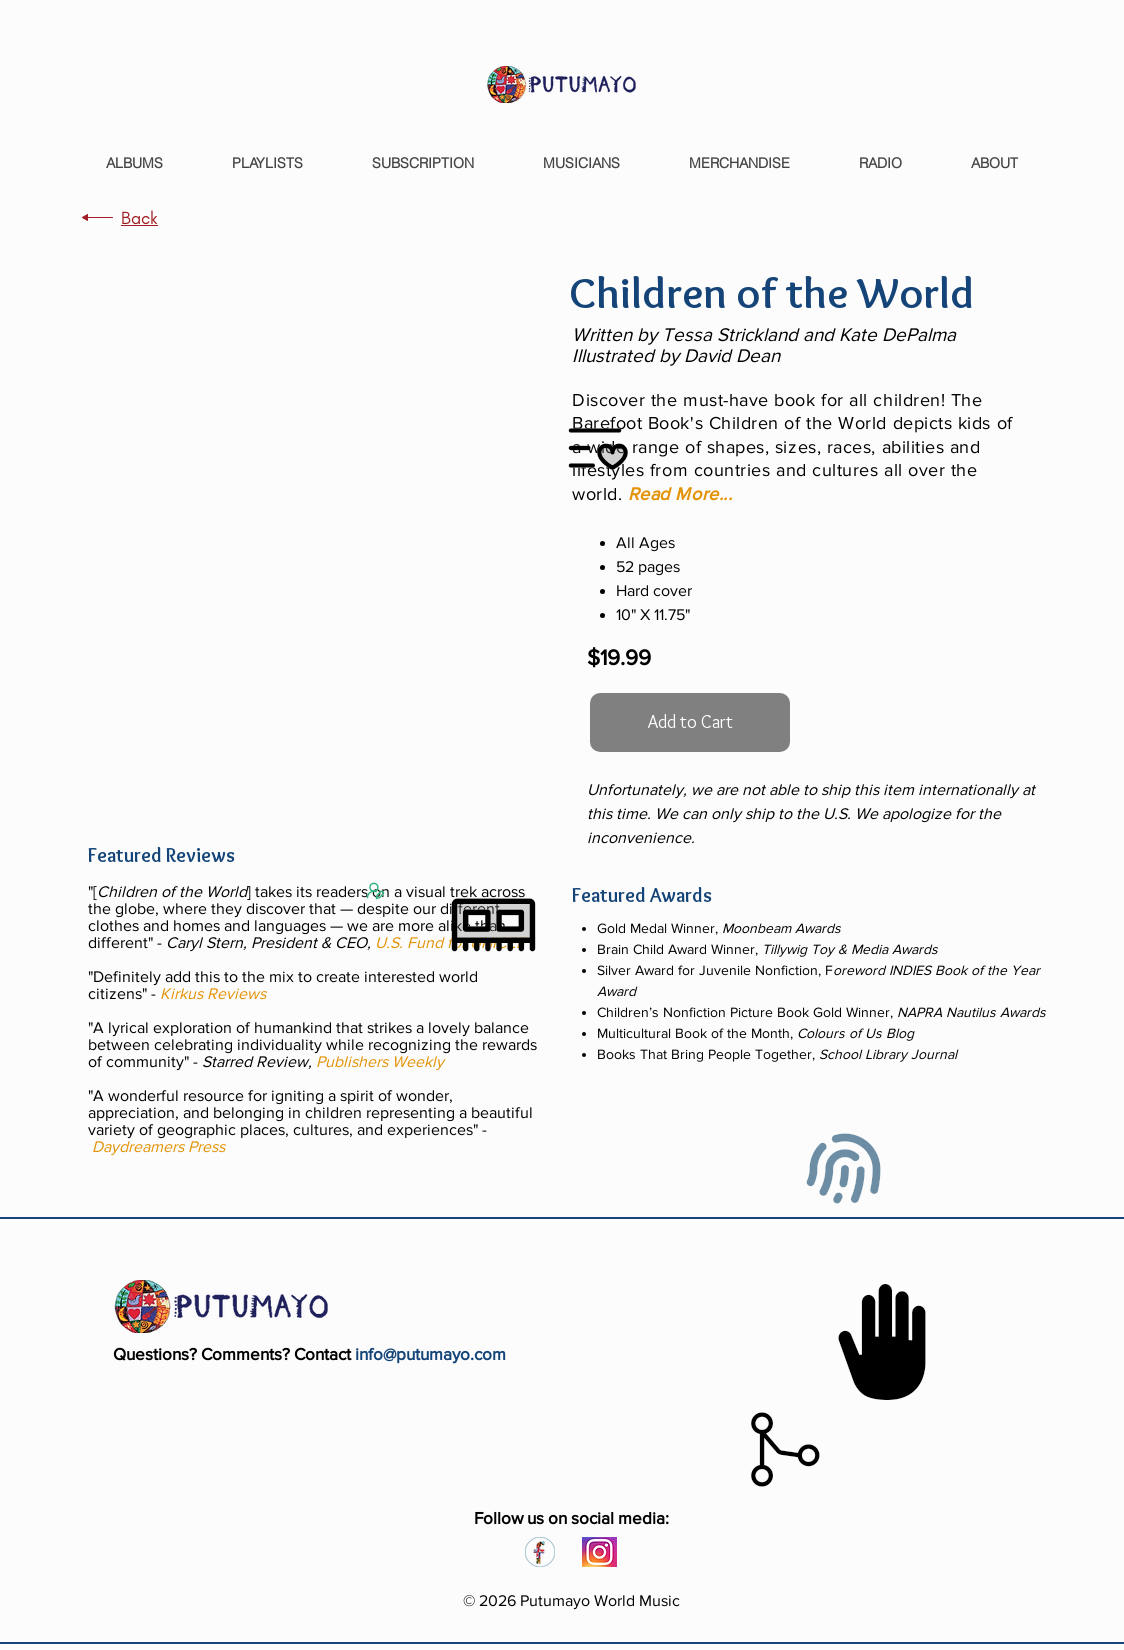 This screenshot has width=1124, height=1650. What do you see at coordinates (595, 448) in the screenshot?
I see `view your favorites list` at bounding box center [595, 448].